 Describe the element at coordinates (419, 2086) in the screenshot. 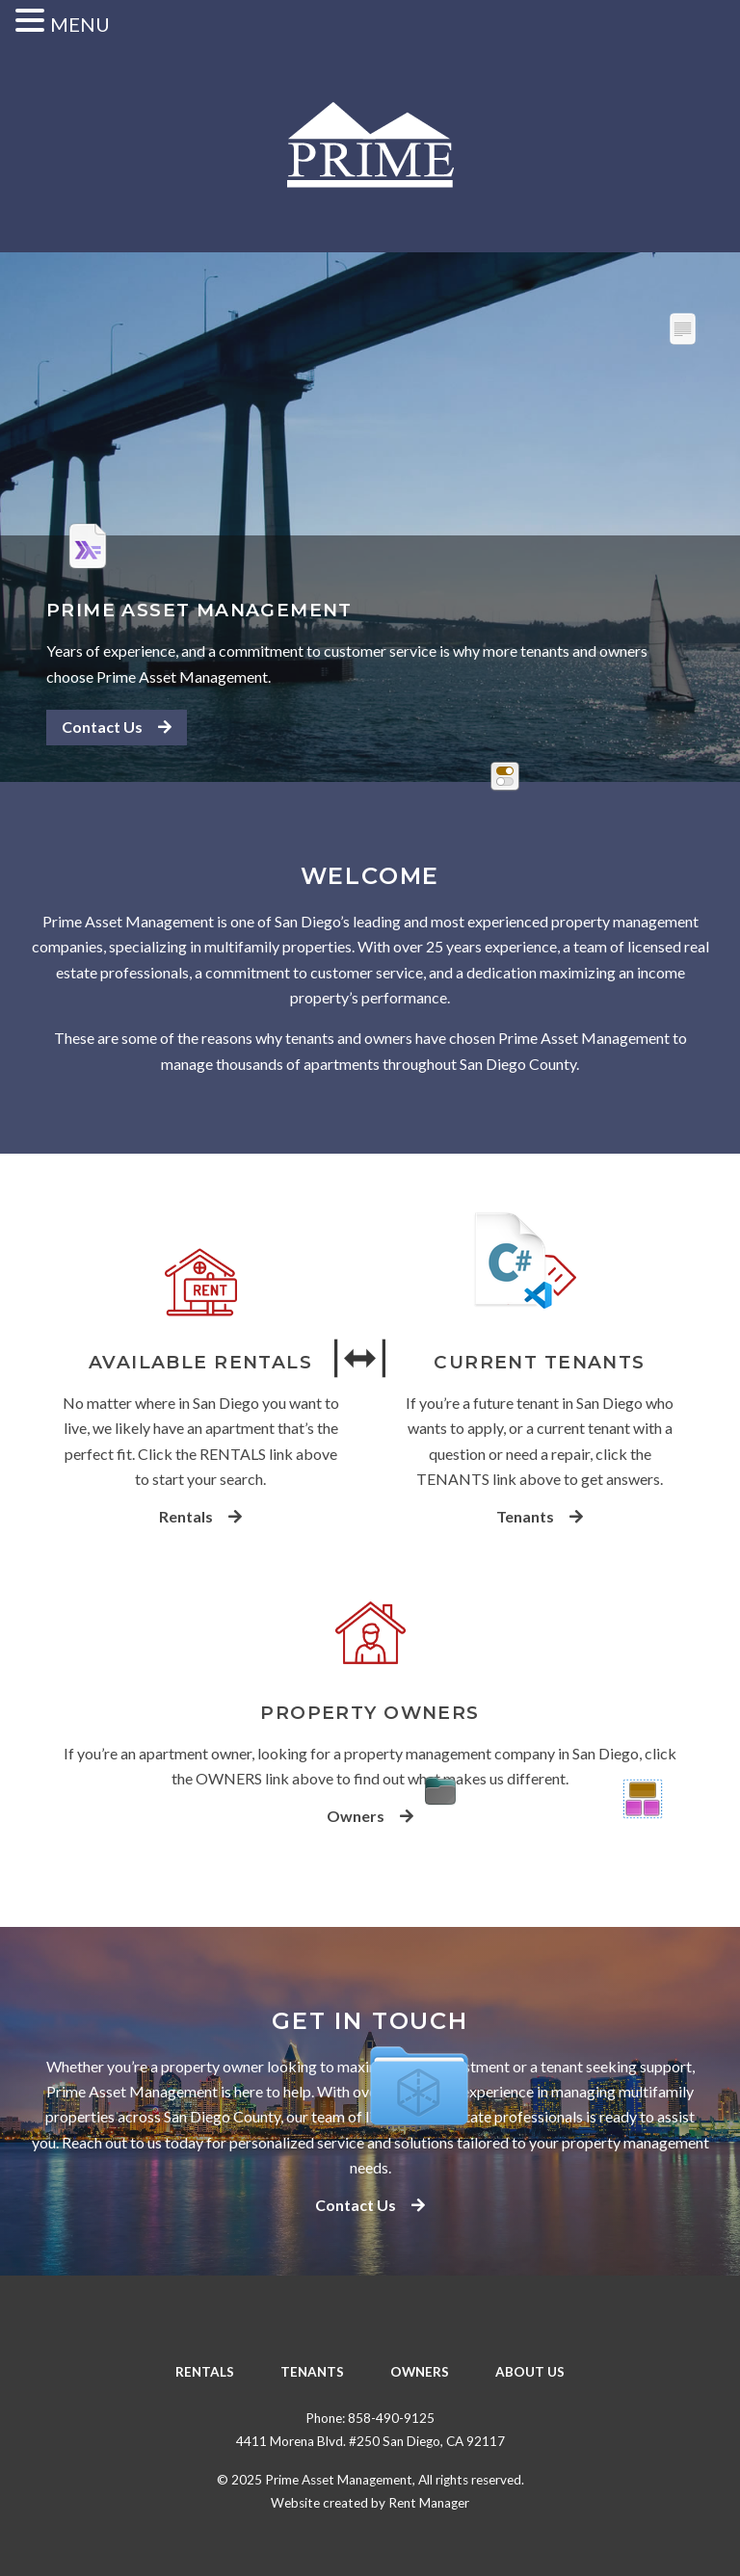

I see `open 3D files folder` at that location.